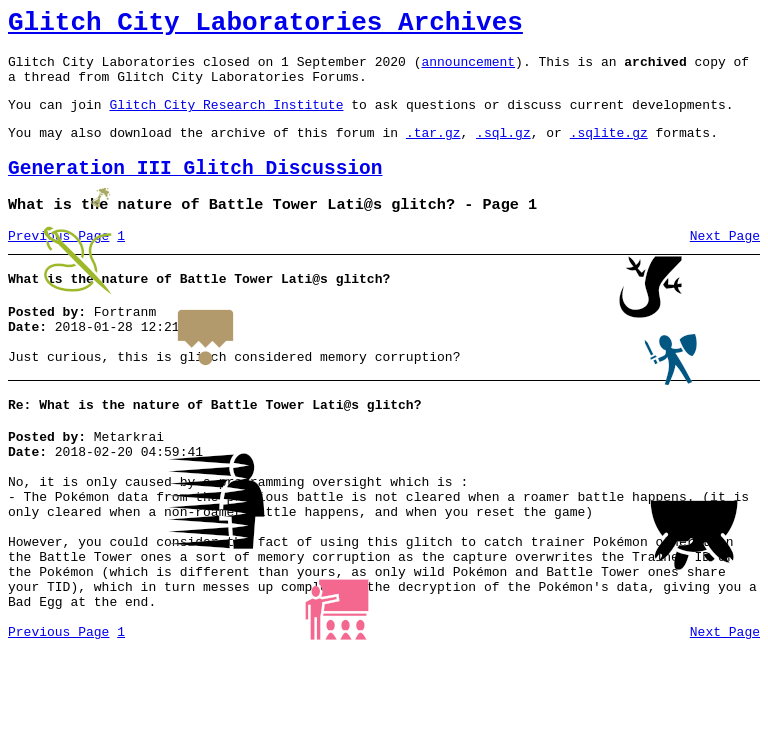 This screenshot has width=768, height=729. What do you see at coordinates (205, 337) in the screenshot?
I see `crush or compress an item` at bounding box center [205, 337].